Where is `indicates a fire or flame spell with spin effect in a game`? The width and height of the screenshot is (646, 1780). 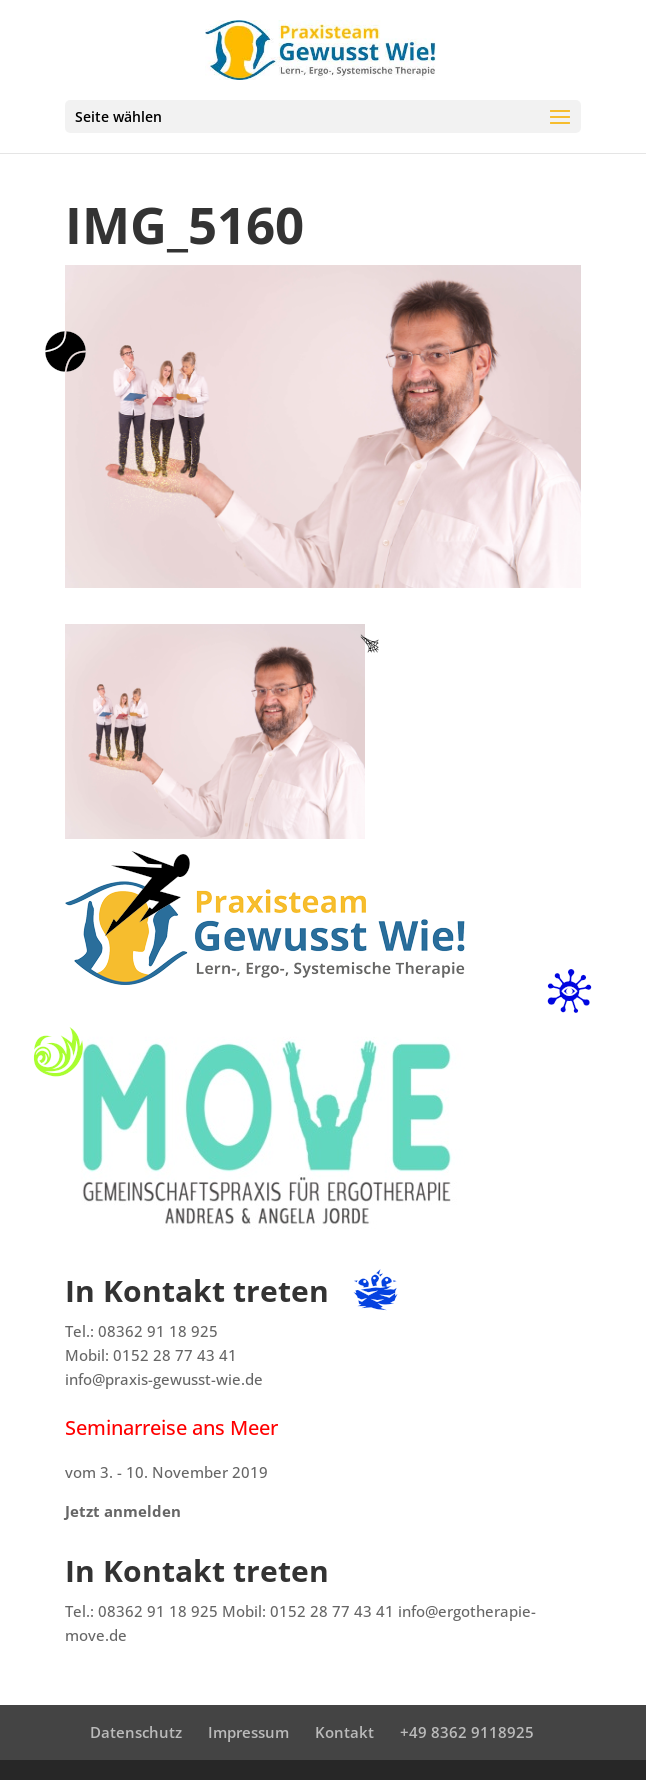 indicates a fire or flame spell with spin effect in a game is located at coordinates (58, 1051).